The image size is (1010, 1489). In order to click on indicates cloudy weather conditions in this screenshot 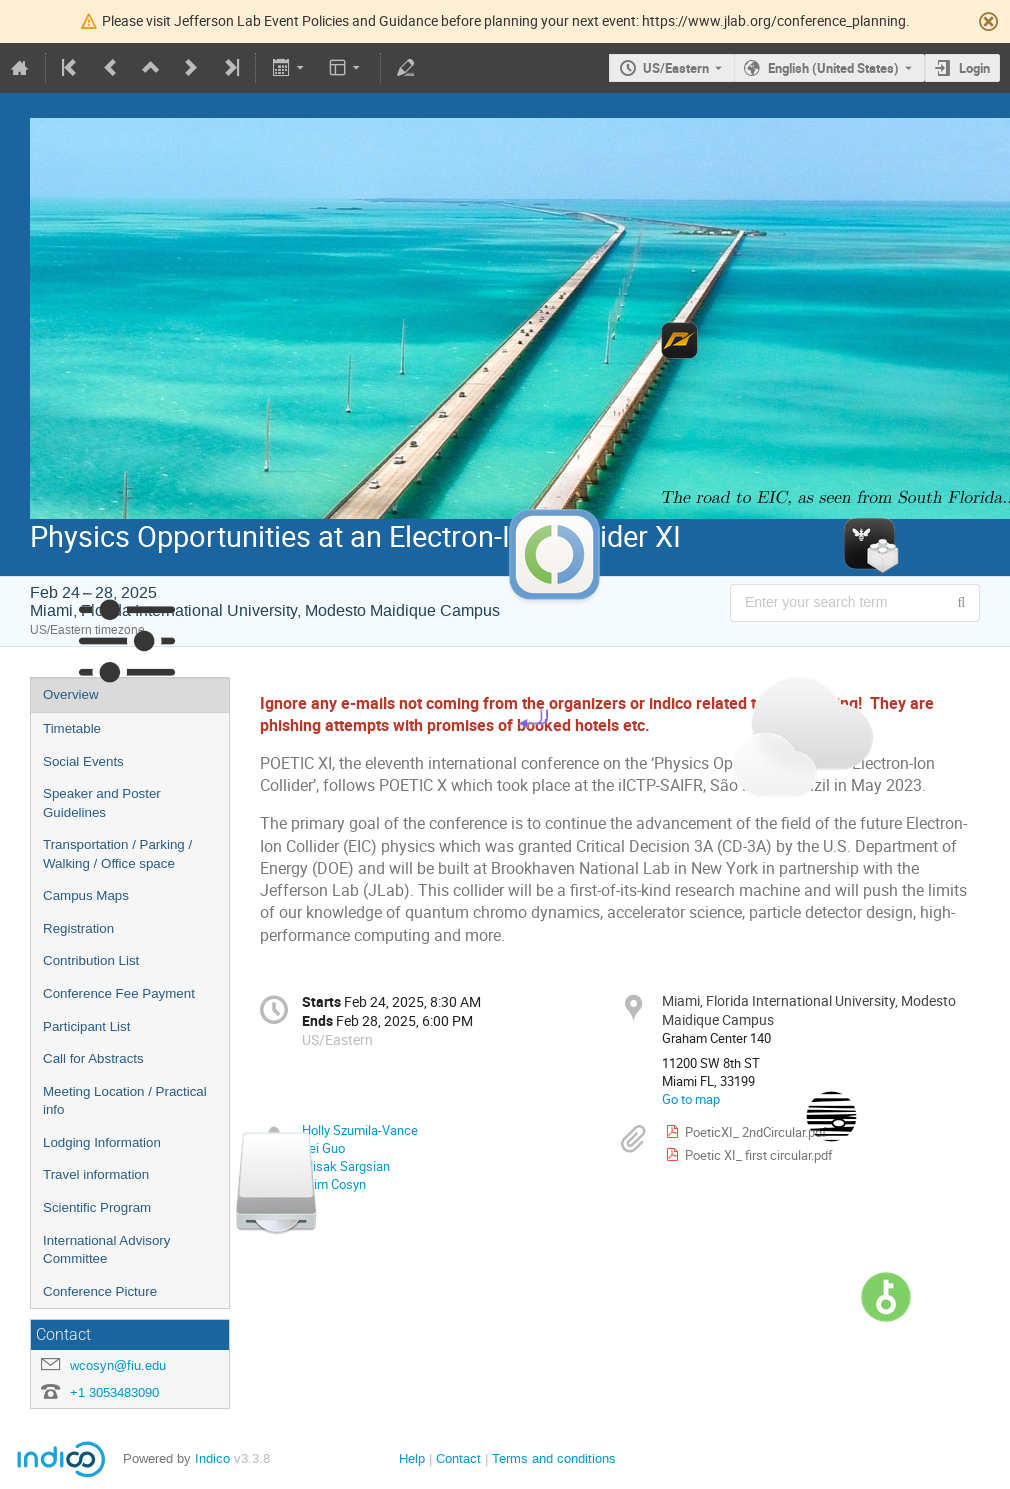, I will do `click(803, 737)`.